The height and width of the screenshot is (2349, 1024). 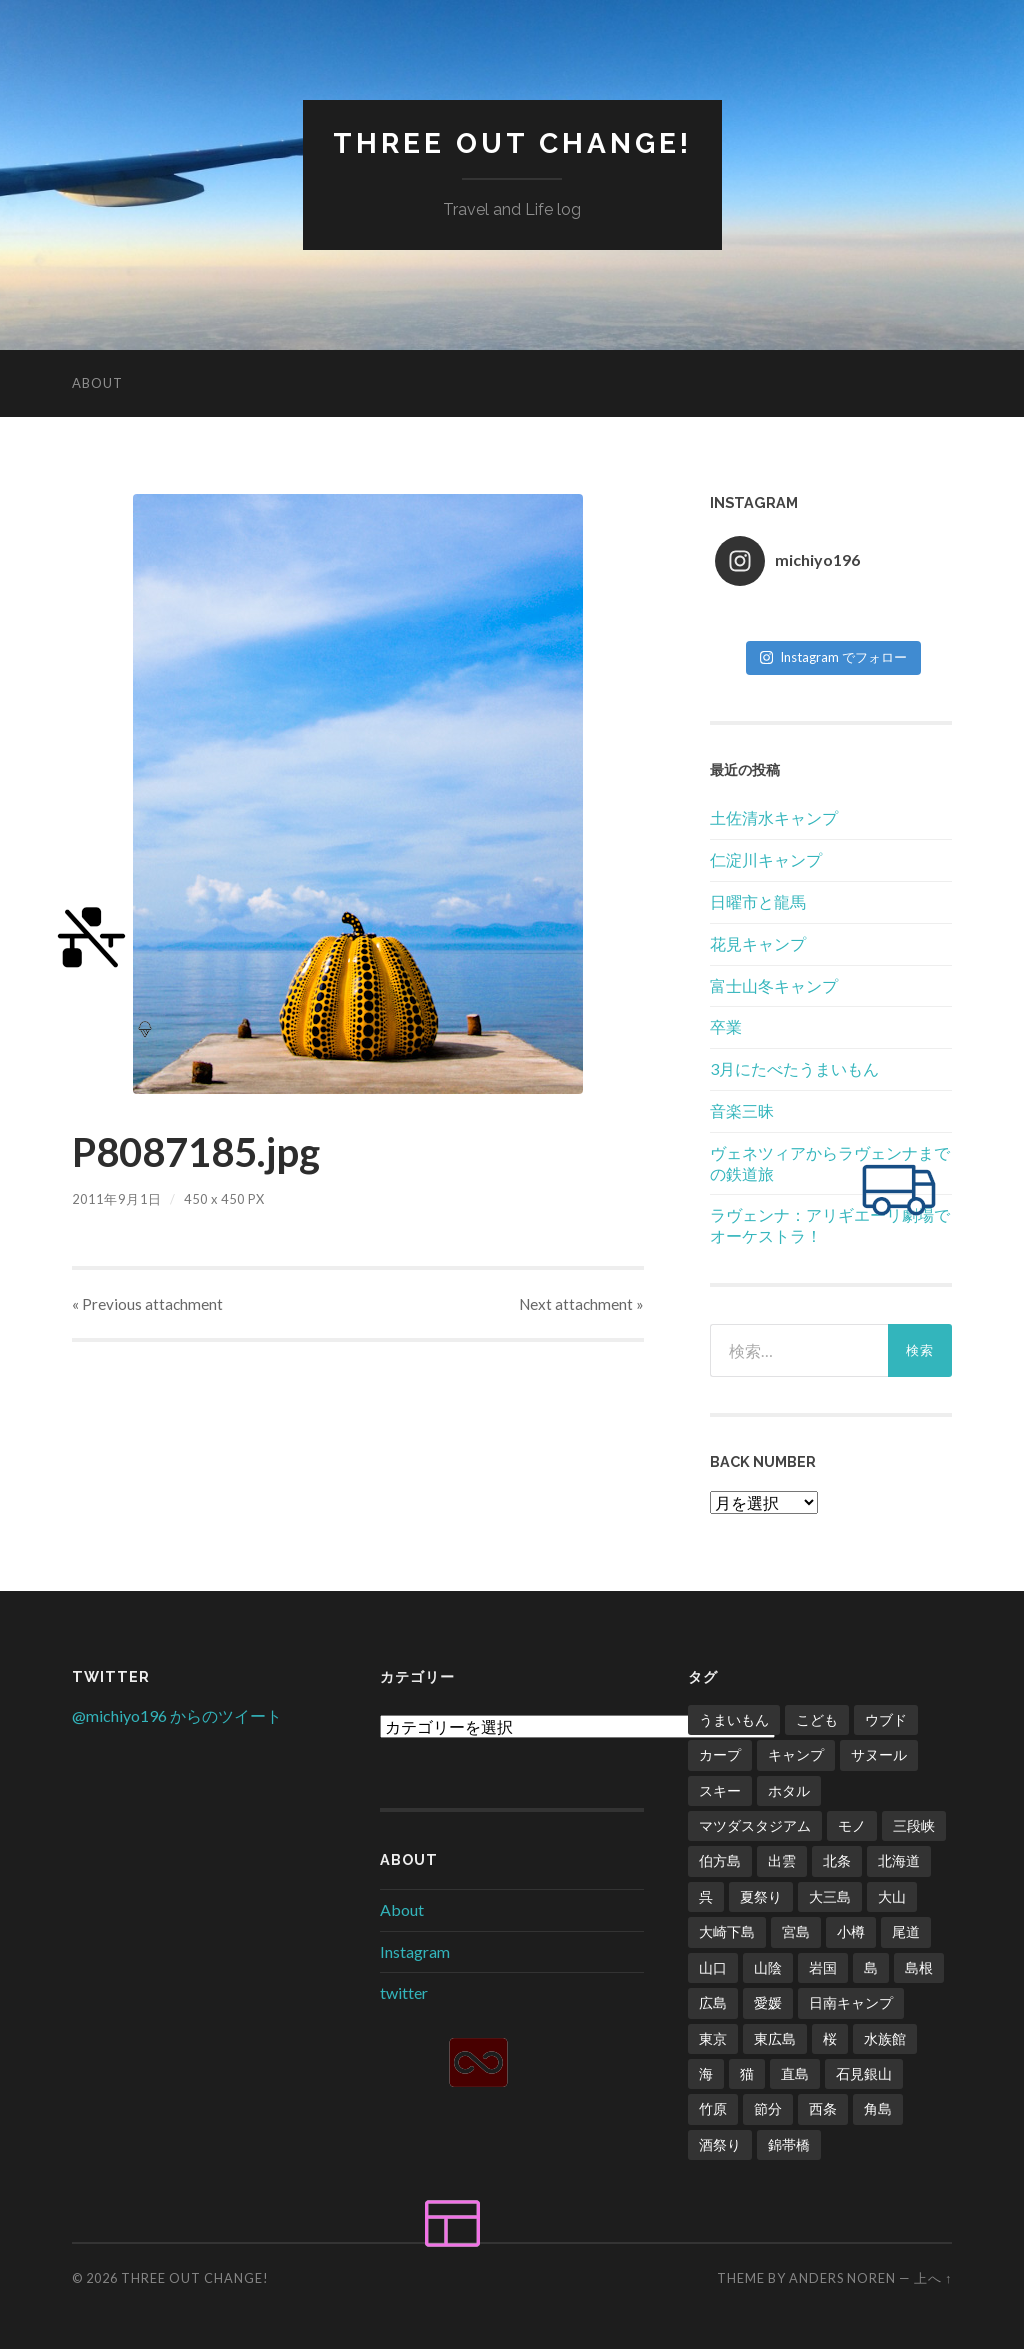 What do you see at coordinates (896, 1186) in the screenshot?
I see `track your delivery status` at bounding box center [896, 1186].